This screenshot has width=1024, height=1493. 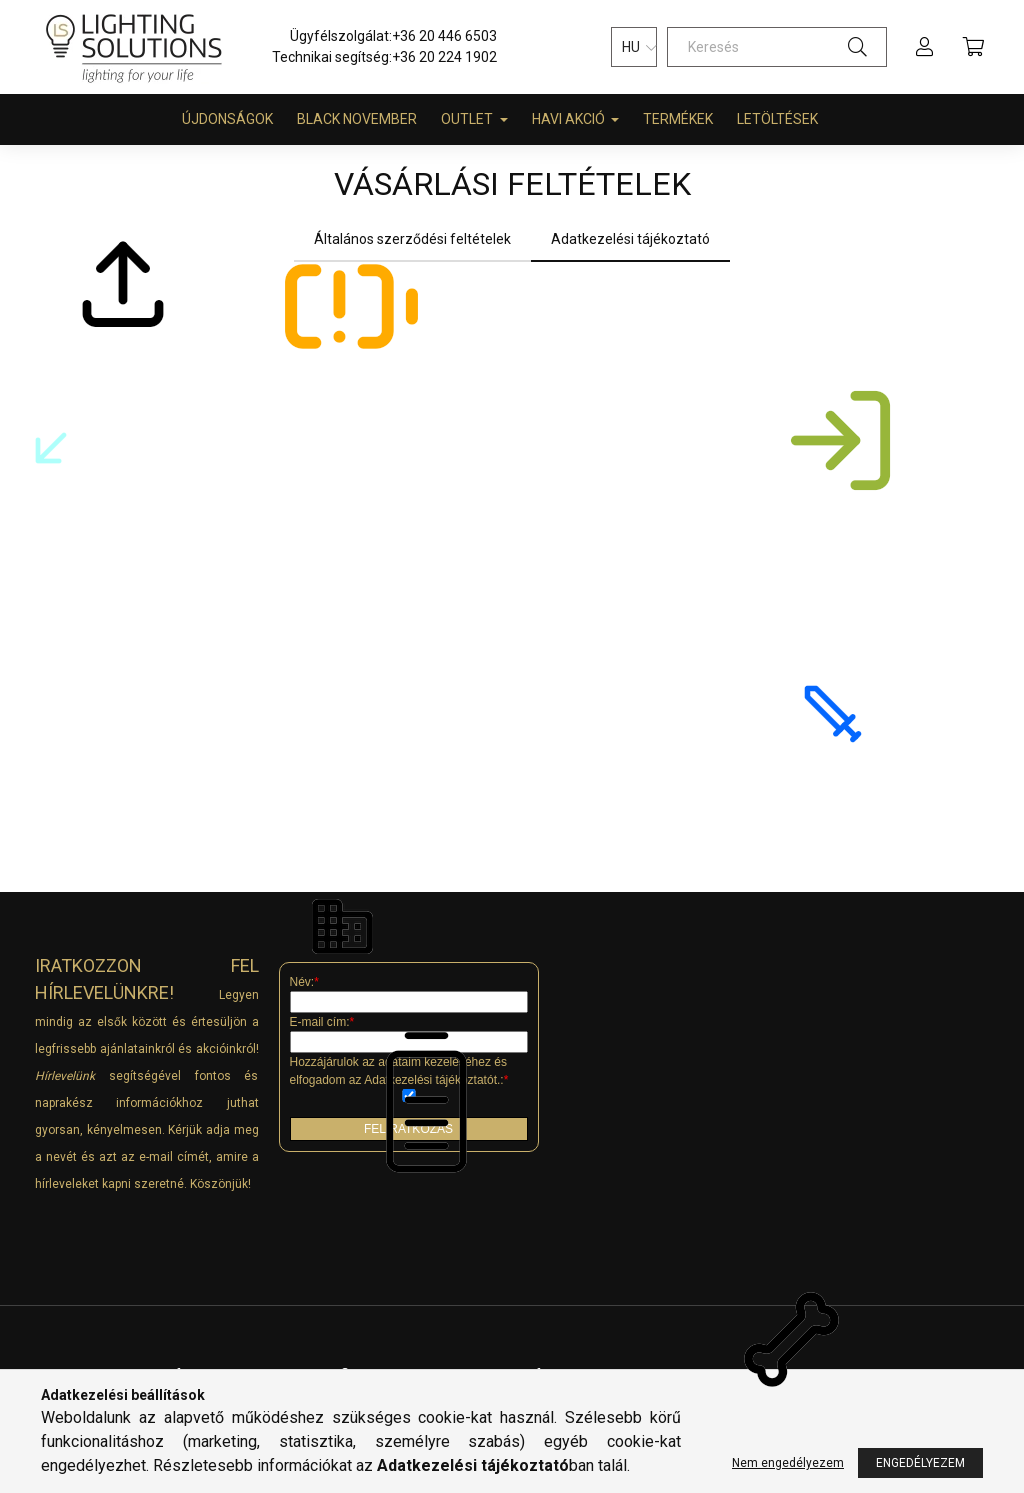 I want to click on access pet-related features or settings, so click(x=791, y=1339).